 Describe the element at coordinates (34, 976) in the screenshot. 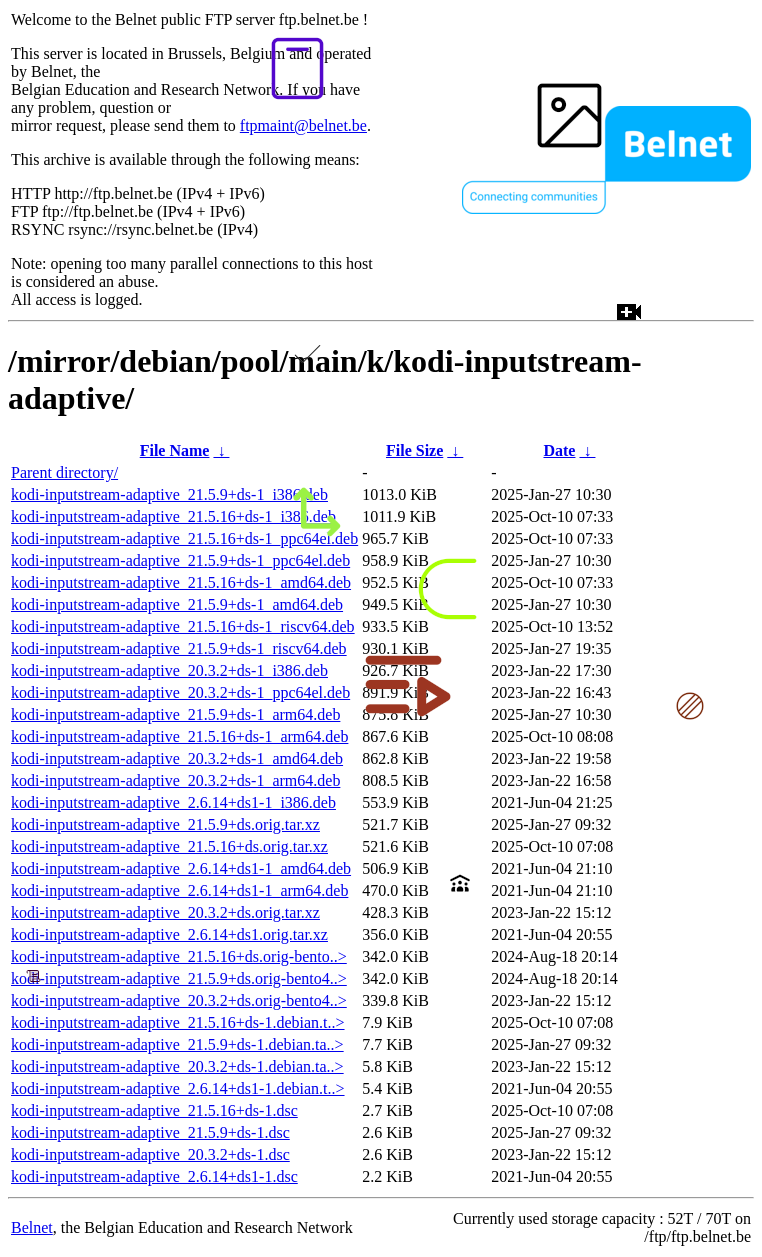

I see `view terms and conditions or legal document` at that location.